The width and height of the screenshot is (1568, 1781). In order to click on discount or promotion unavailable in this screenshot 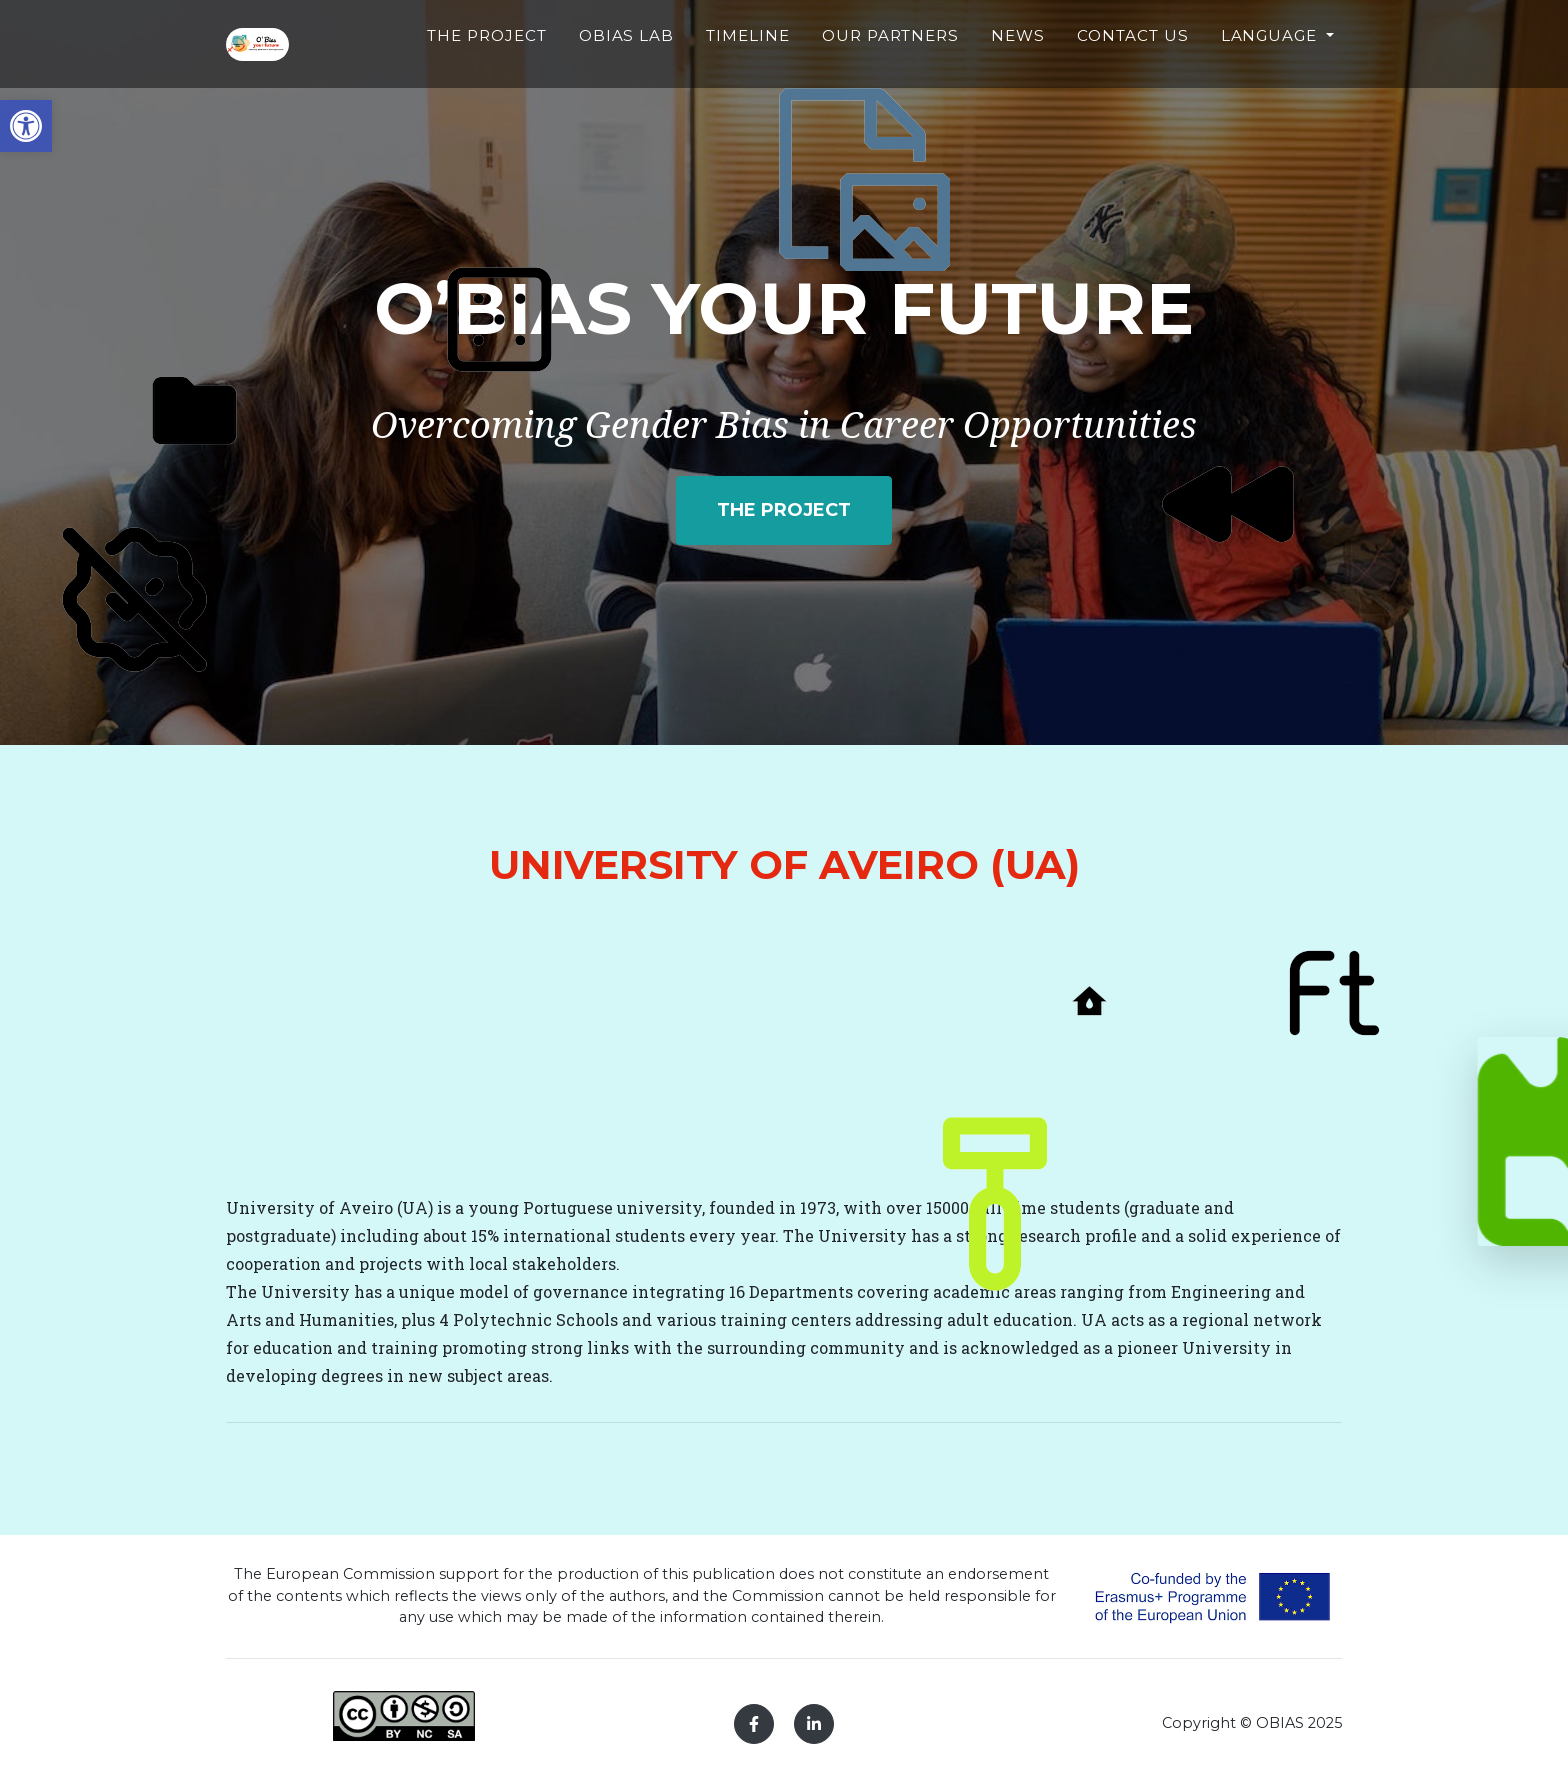, I will do `click(134, 599)`.